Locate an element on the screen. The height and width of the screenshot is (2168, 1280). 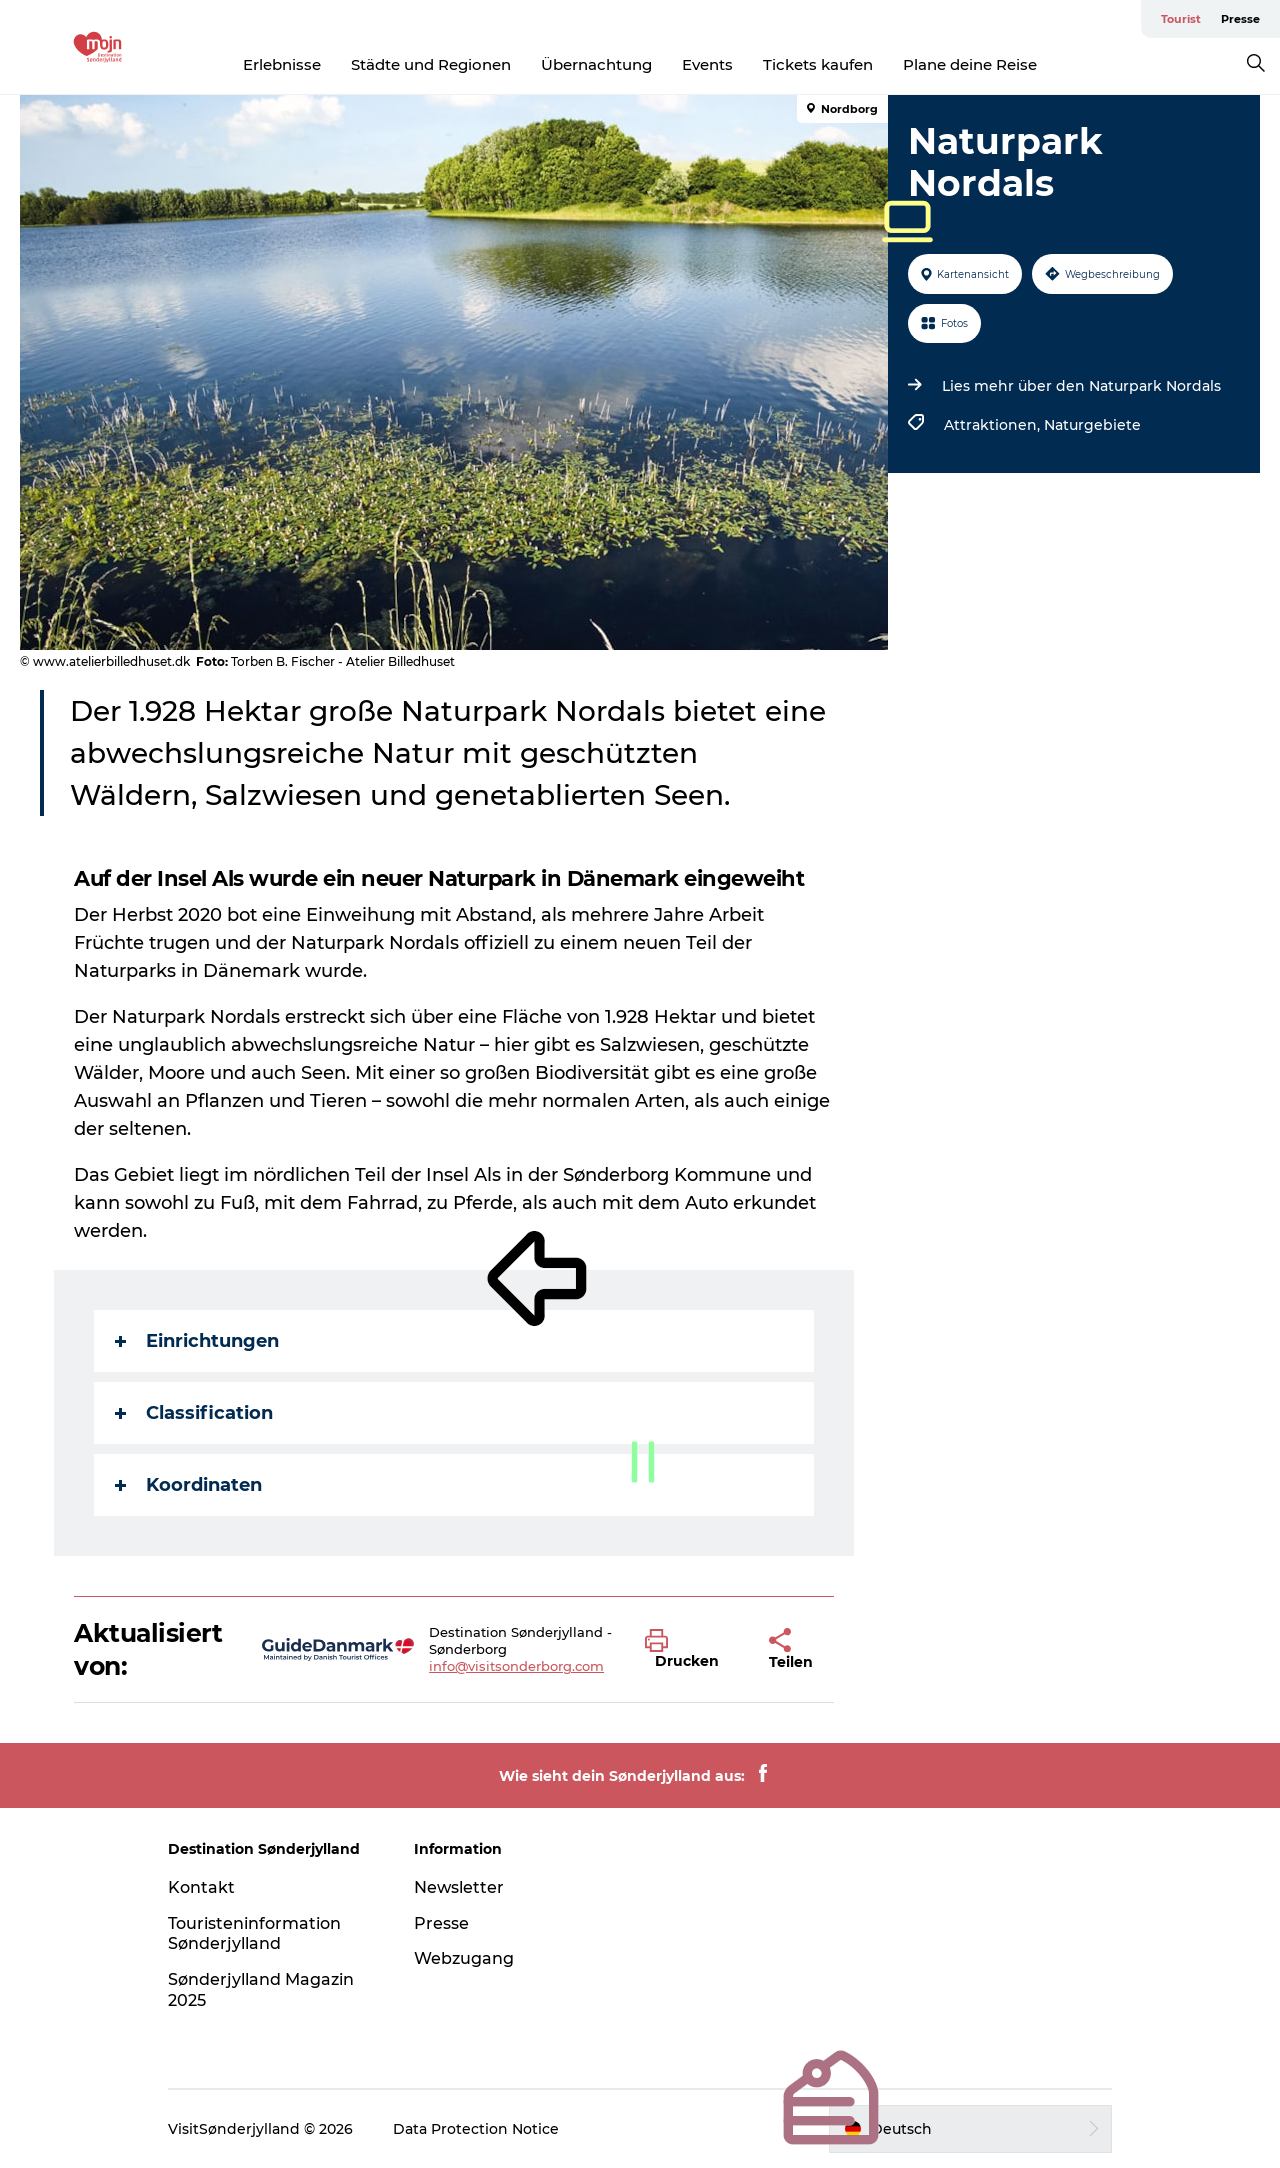
view birthday or celebration reminders is located at coordinates (831, 2097).